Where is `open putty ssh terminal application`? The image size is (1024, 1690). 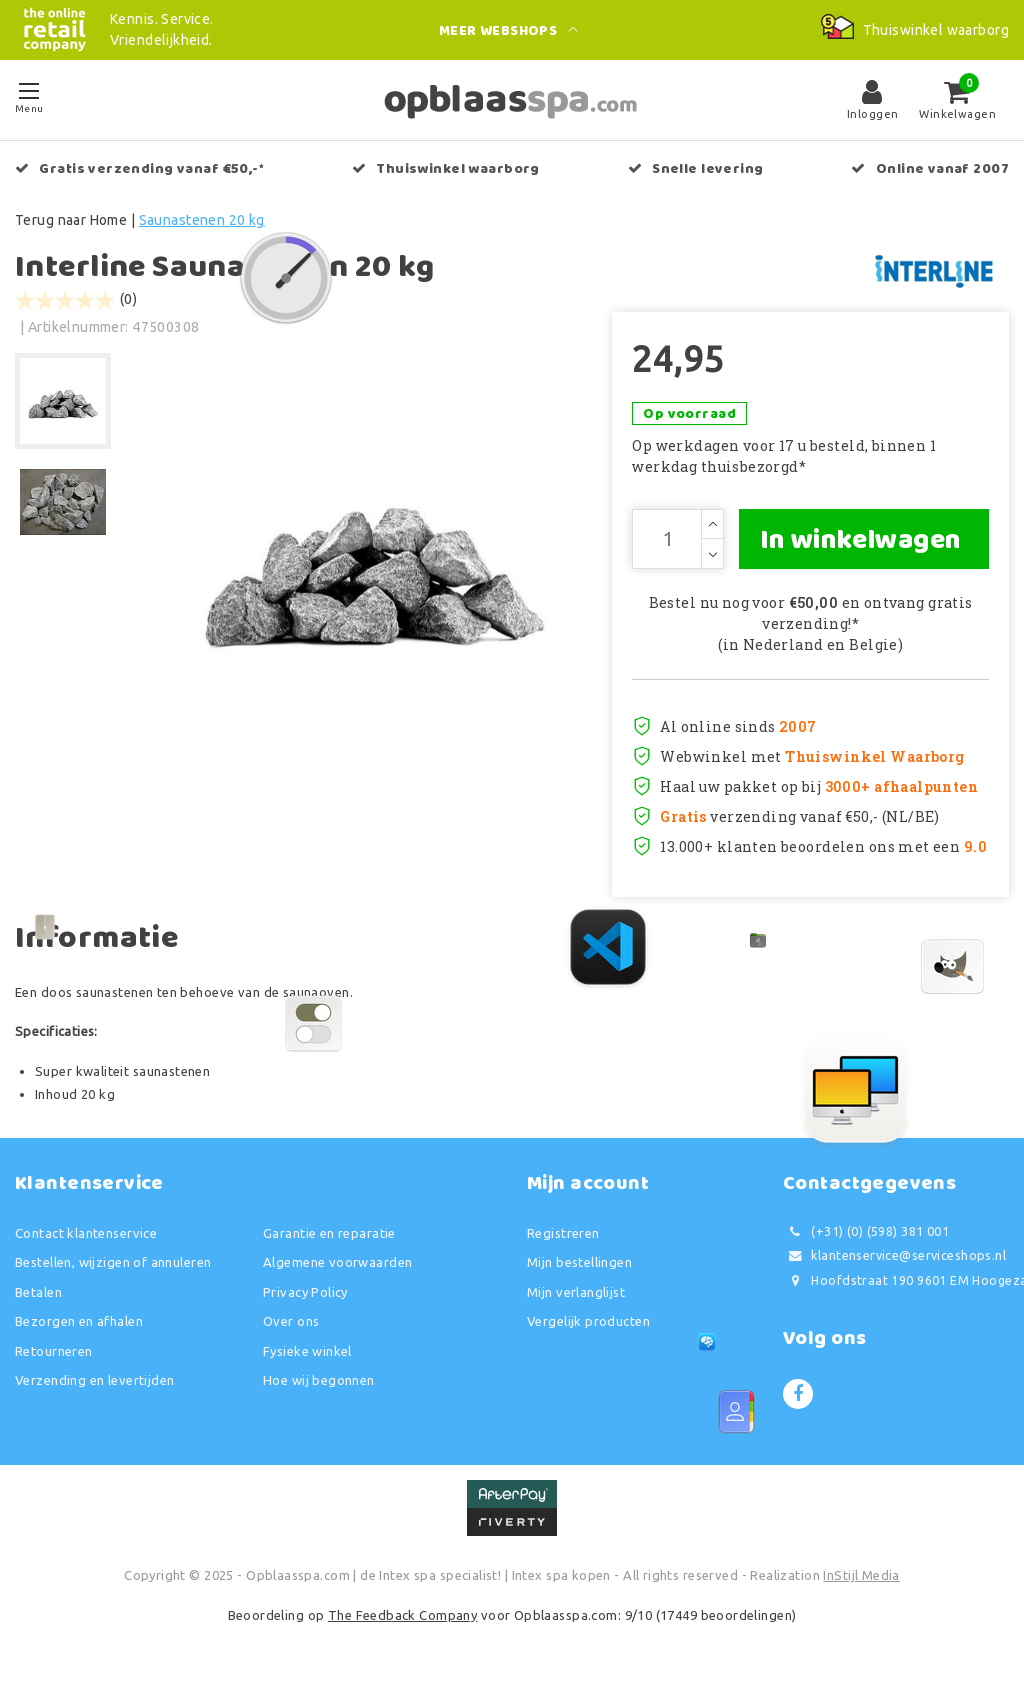
open putty ssh terminal application is located at coordinates (855, 1090).